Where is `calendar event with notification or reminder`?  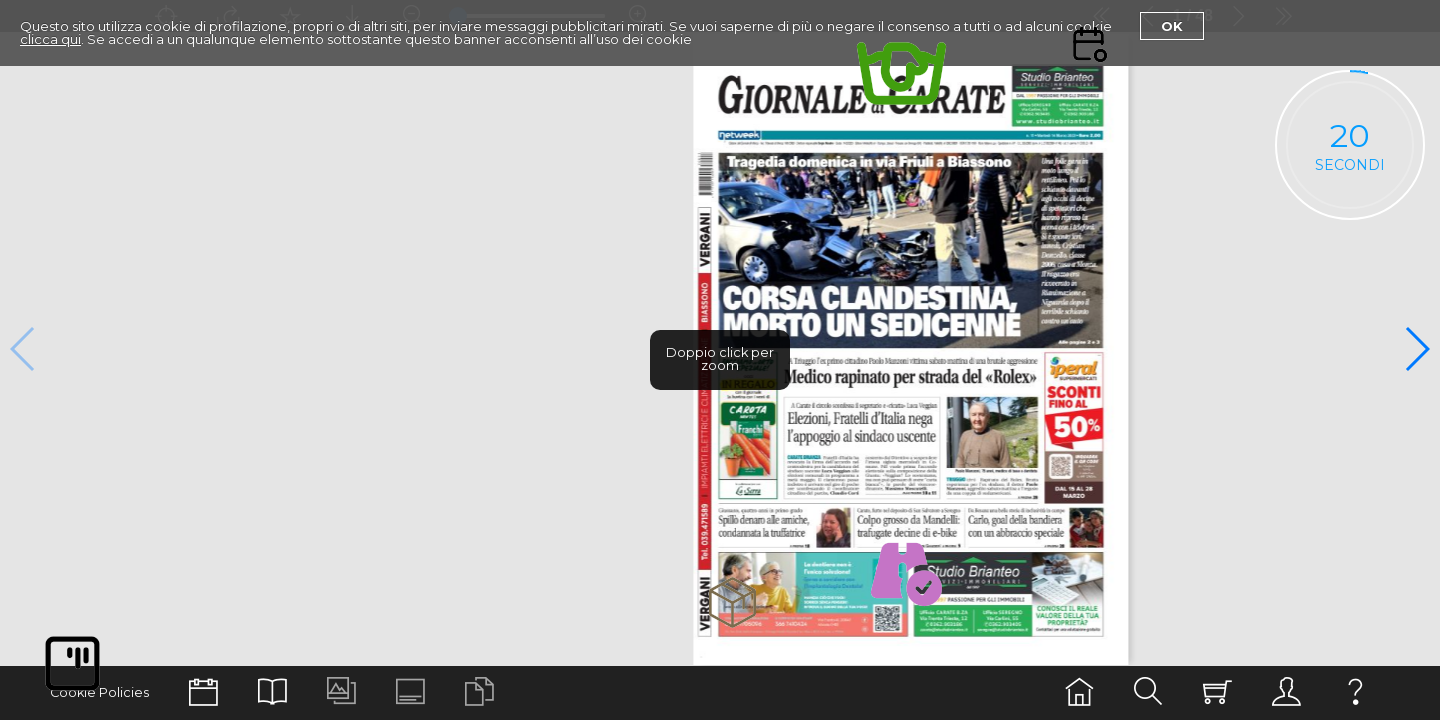 calendar event with notification or reminder is located at coordinates (1088, 43).